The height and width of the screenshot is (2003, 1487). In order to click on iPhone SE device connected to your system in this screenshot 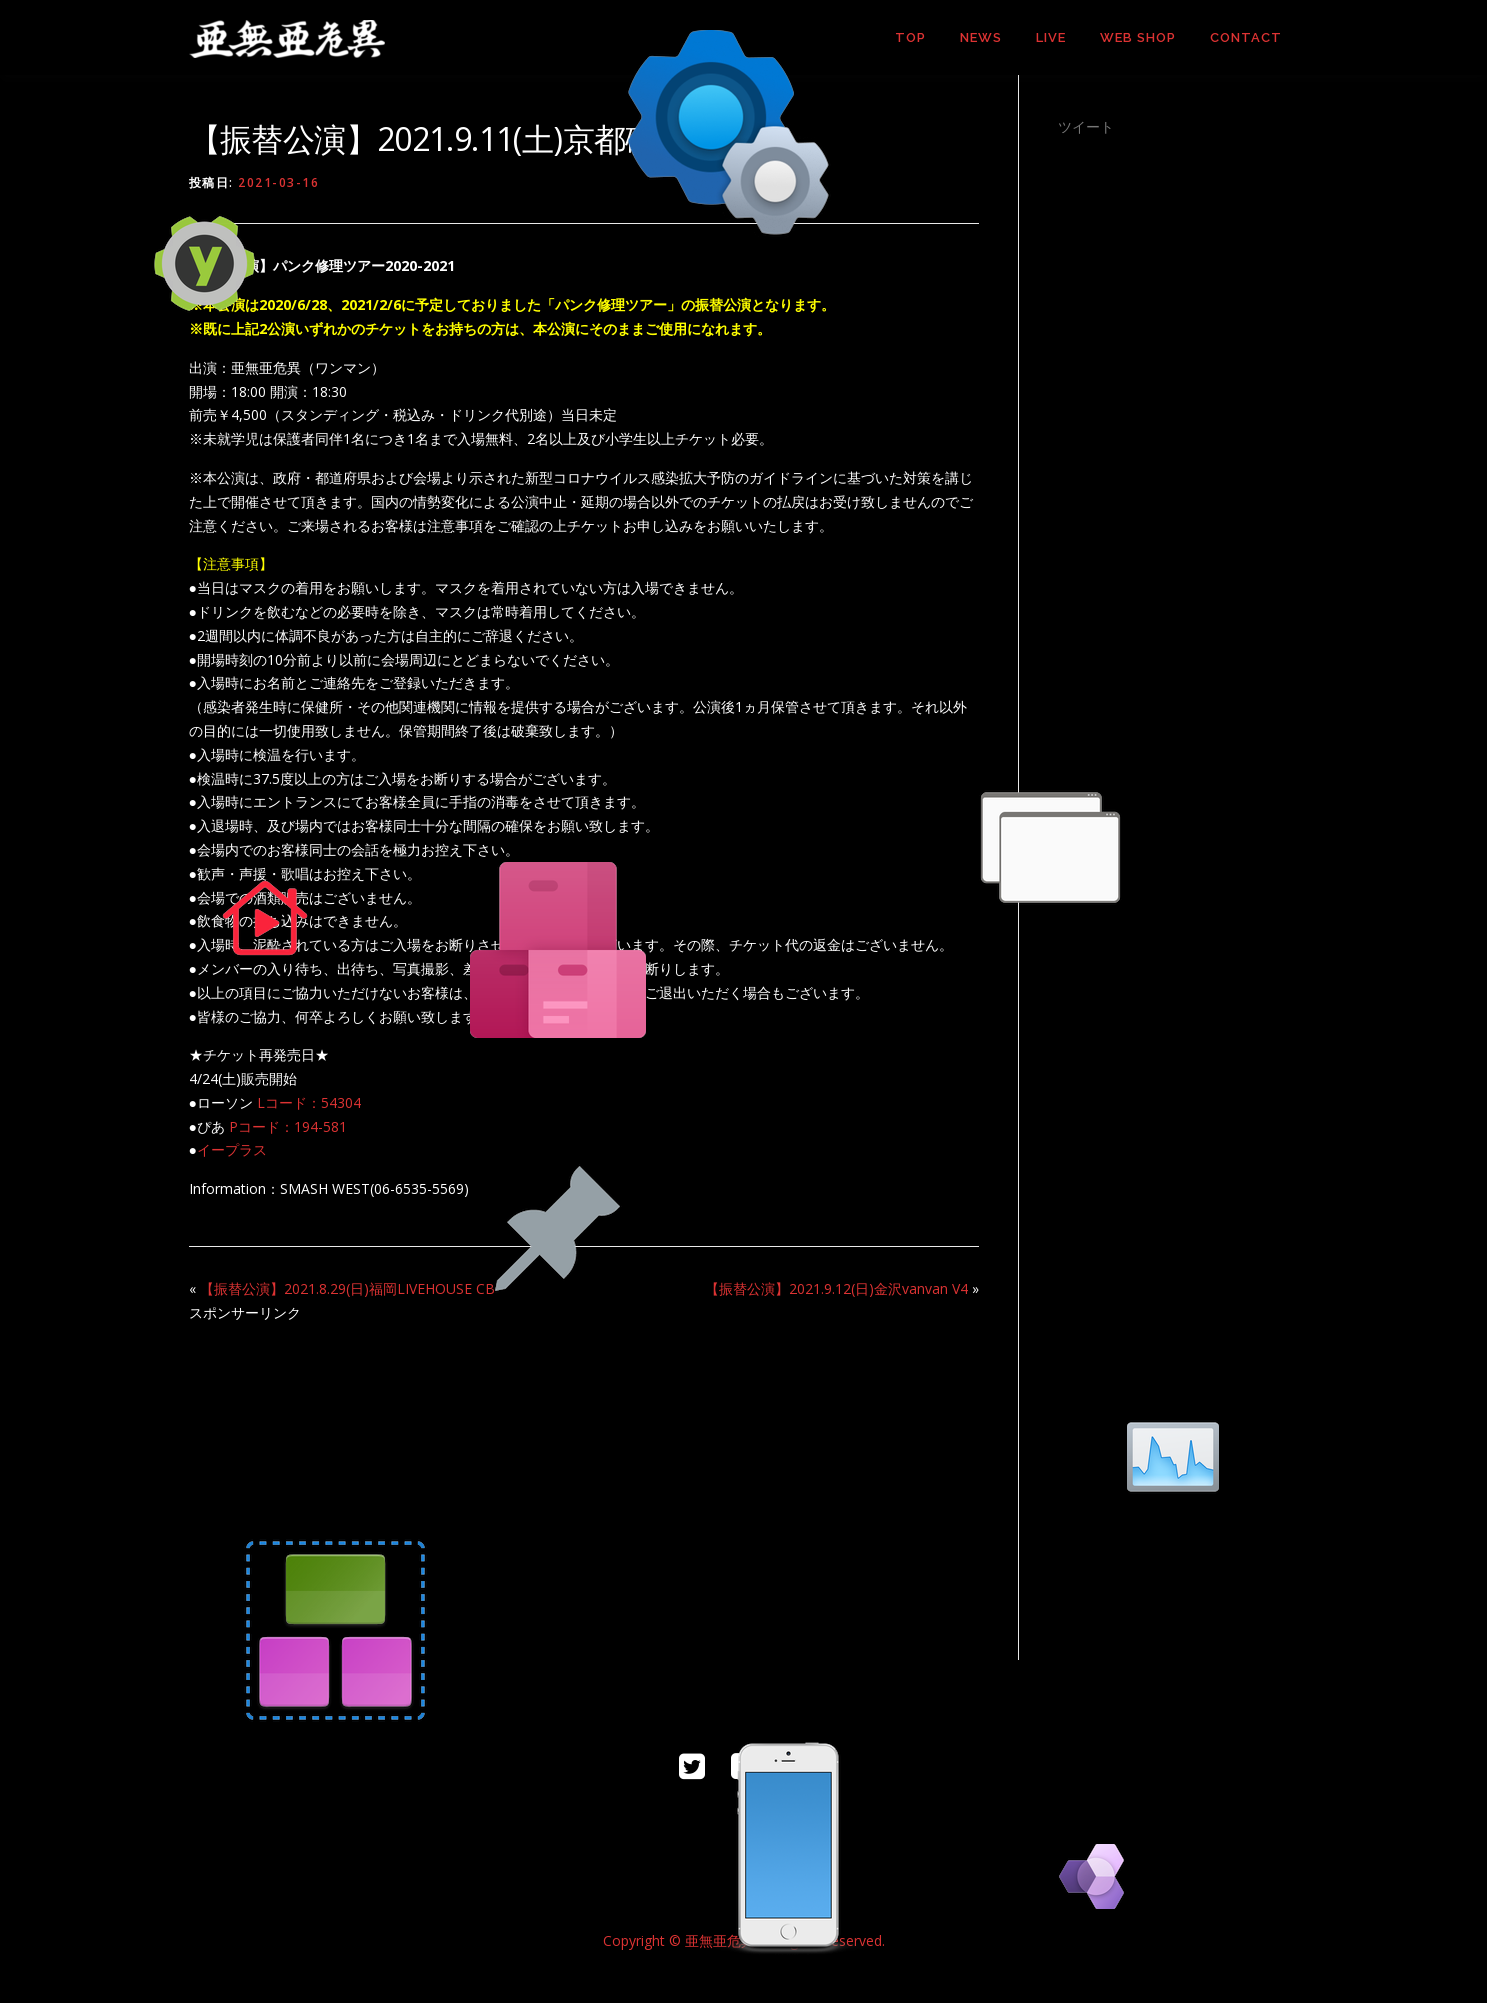, I will do `click(788, 1848)`.